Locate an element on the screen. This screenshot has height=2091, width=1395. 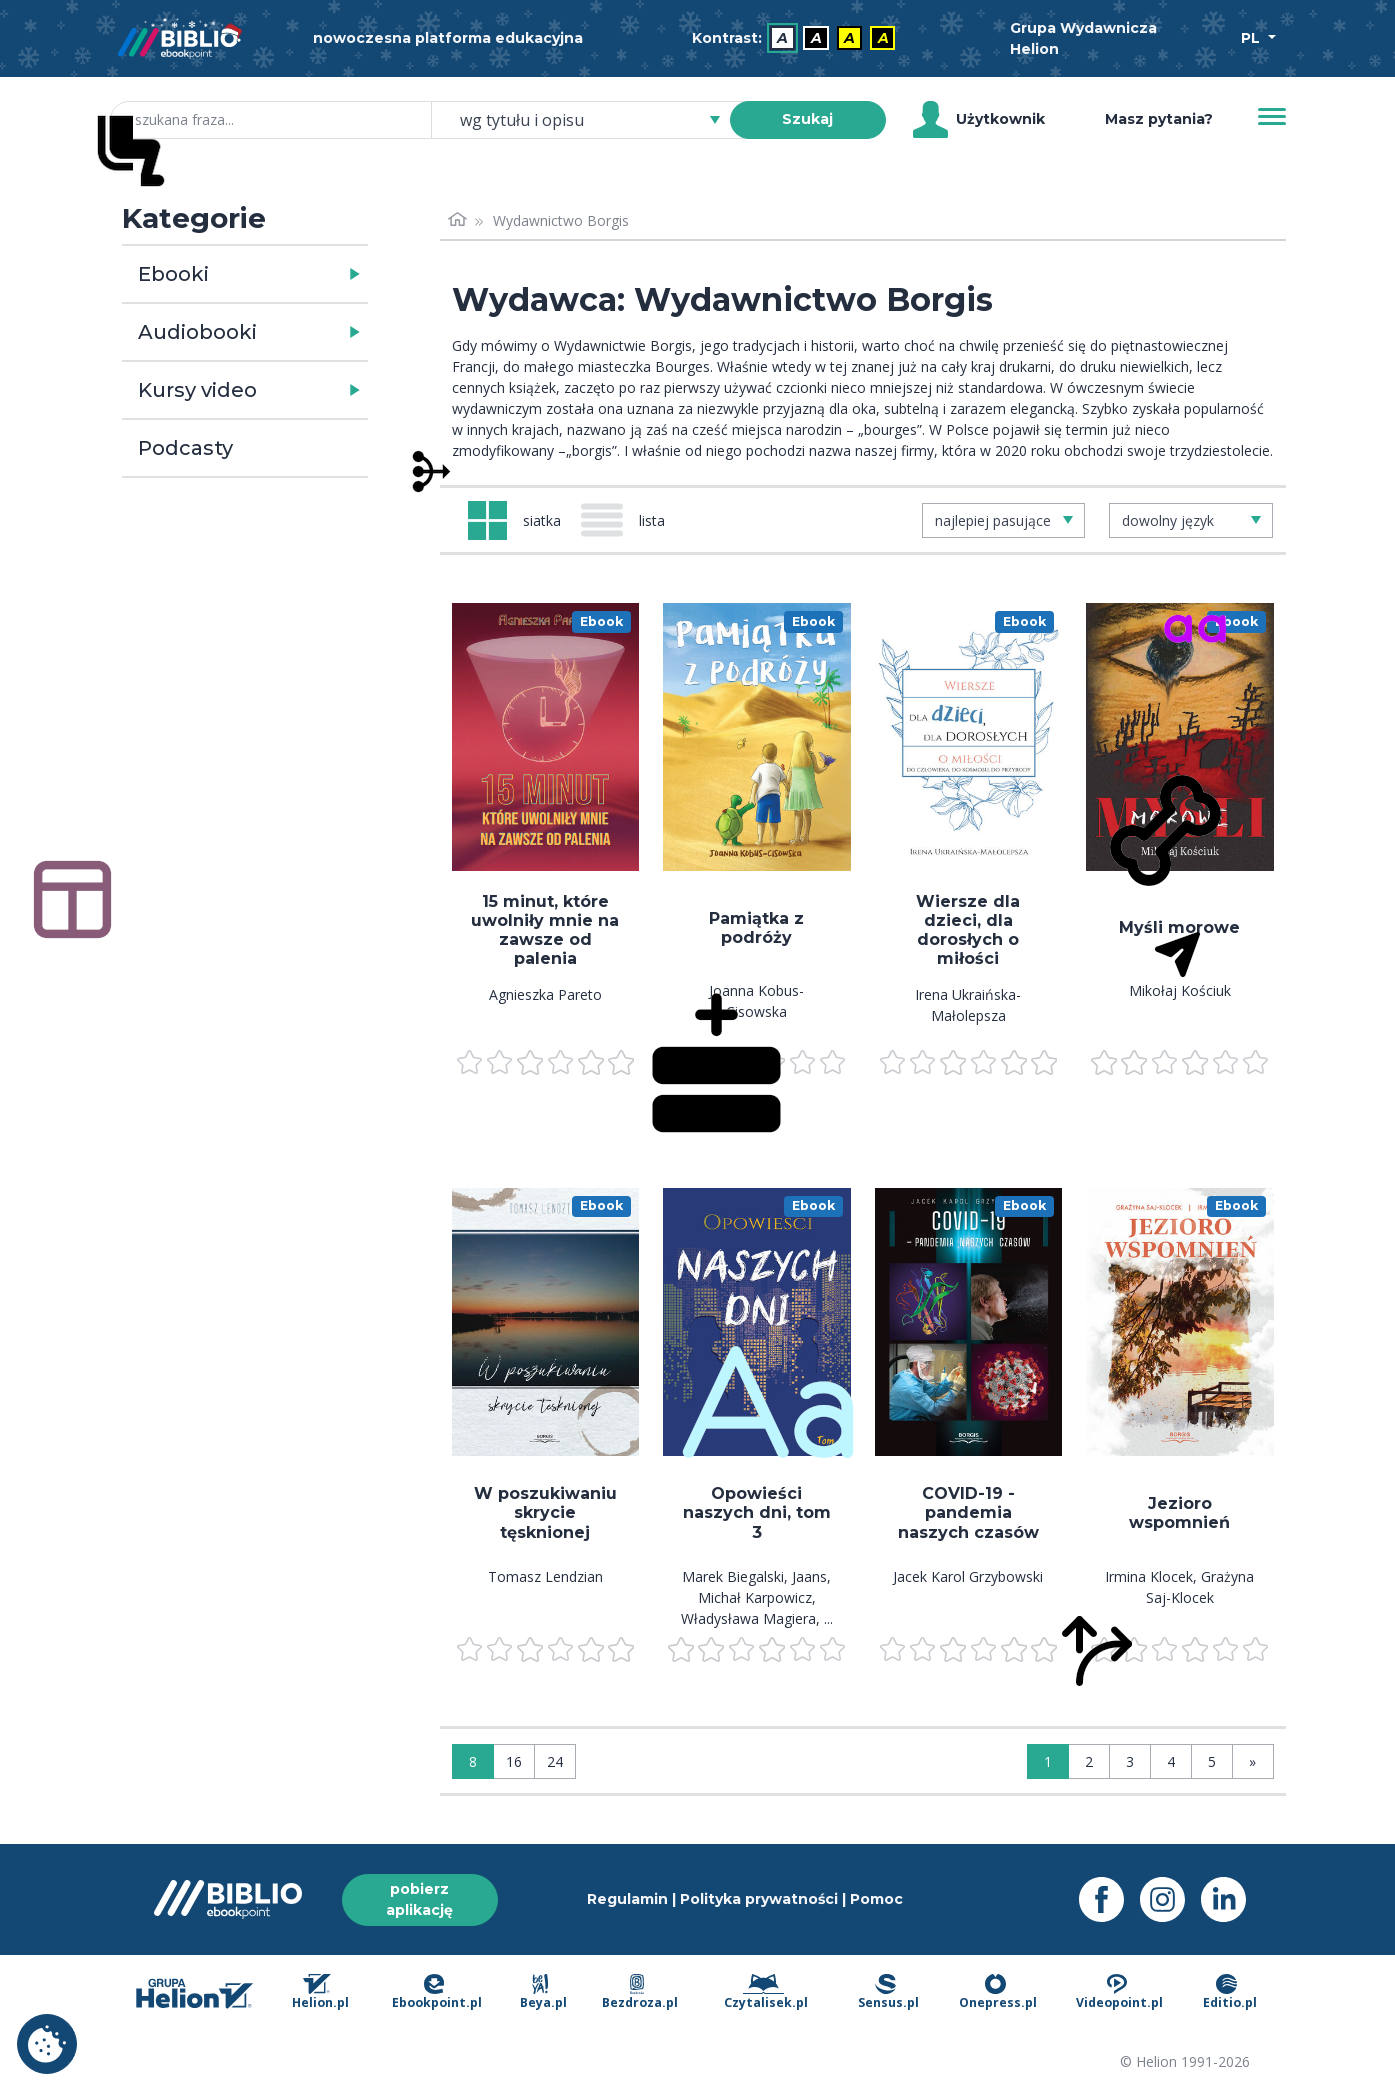
indicates reduced legroom seating option is located at coordinates (133, 151).